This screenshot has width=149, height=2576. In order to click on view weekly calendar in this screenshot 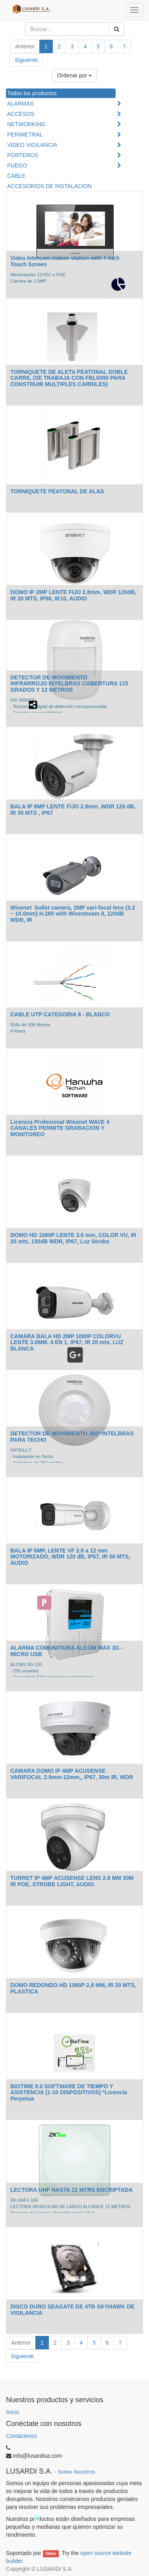, I will do `click(37, 2518)`.